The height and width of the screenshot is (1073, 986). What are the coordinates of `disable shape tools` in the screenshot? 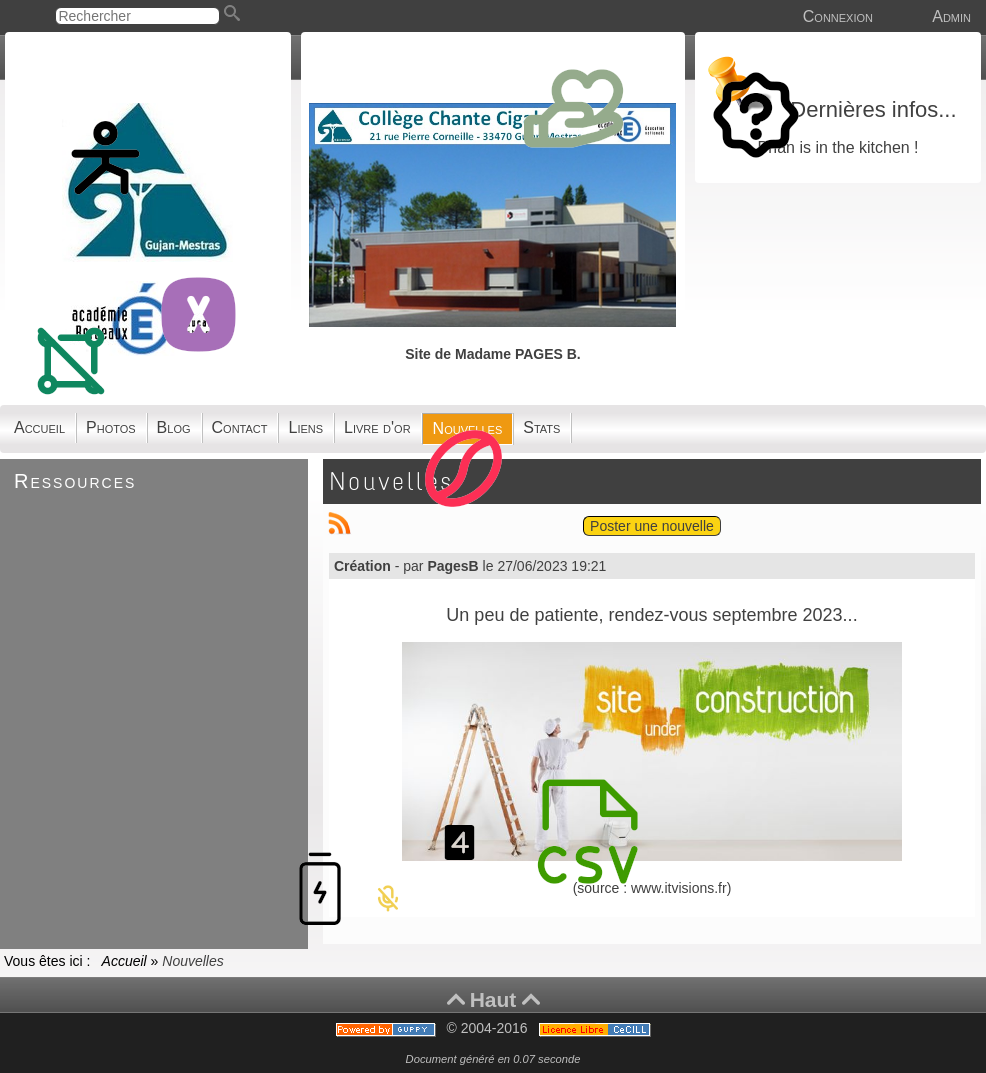 It's located at (71, 361).